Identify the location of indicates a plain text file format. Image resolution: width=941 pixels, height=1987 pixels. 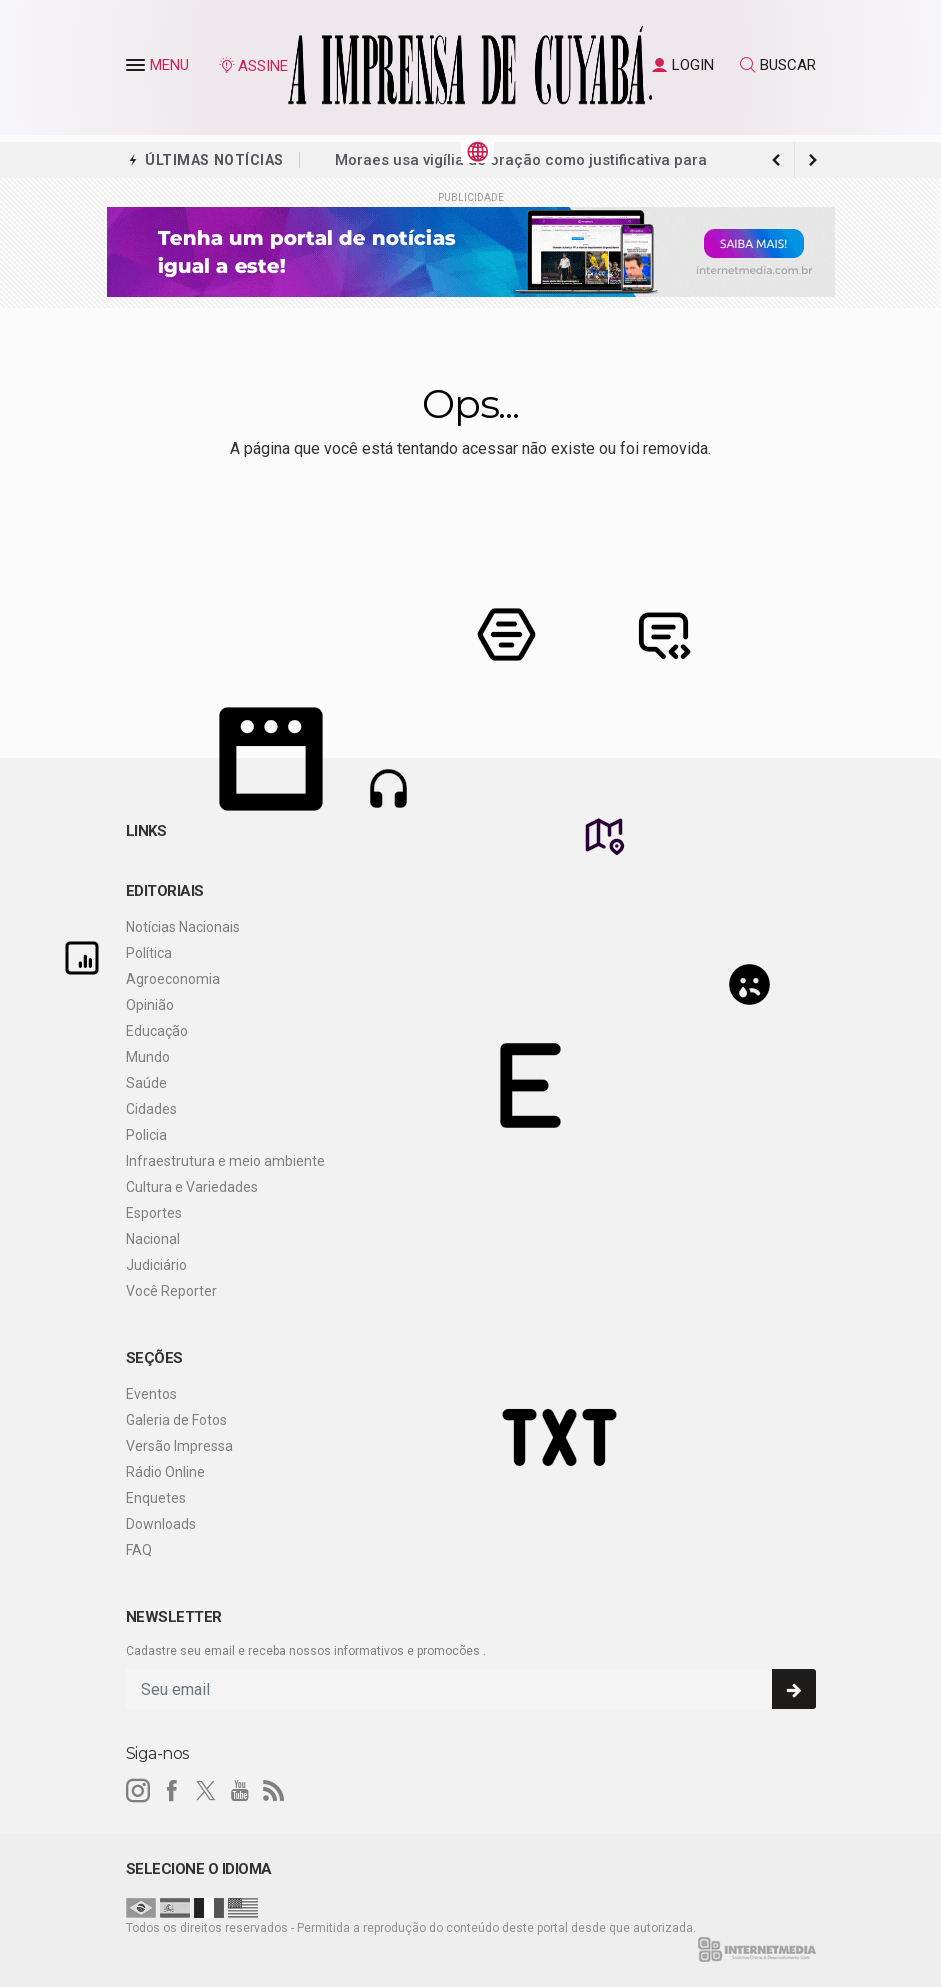
(559, 1437).